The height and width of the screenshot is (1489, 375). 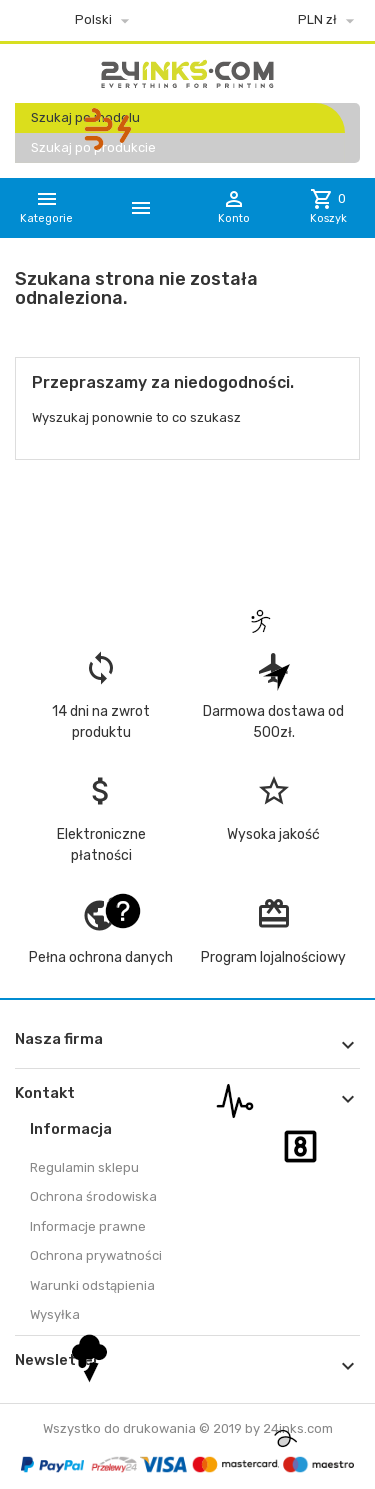 What do you see at coordinates (235, 1101) in the screenshot?
I see `view health or heart rate data` at bounding box center [235, 1101].